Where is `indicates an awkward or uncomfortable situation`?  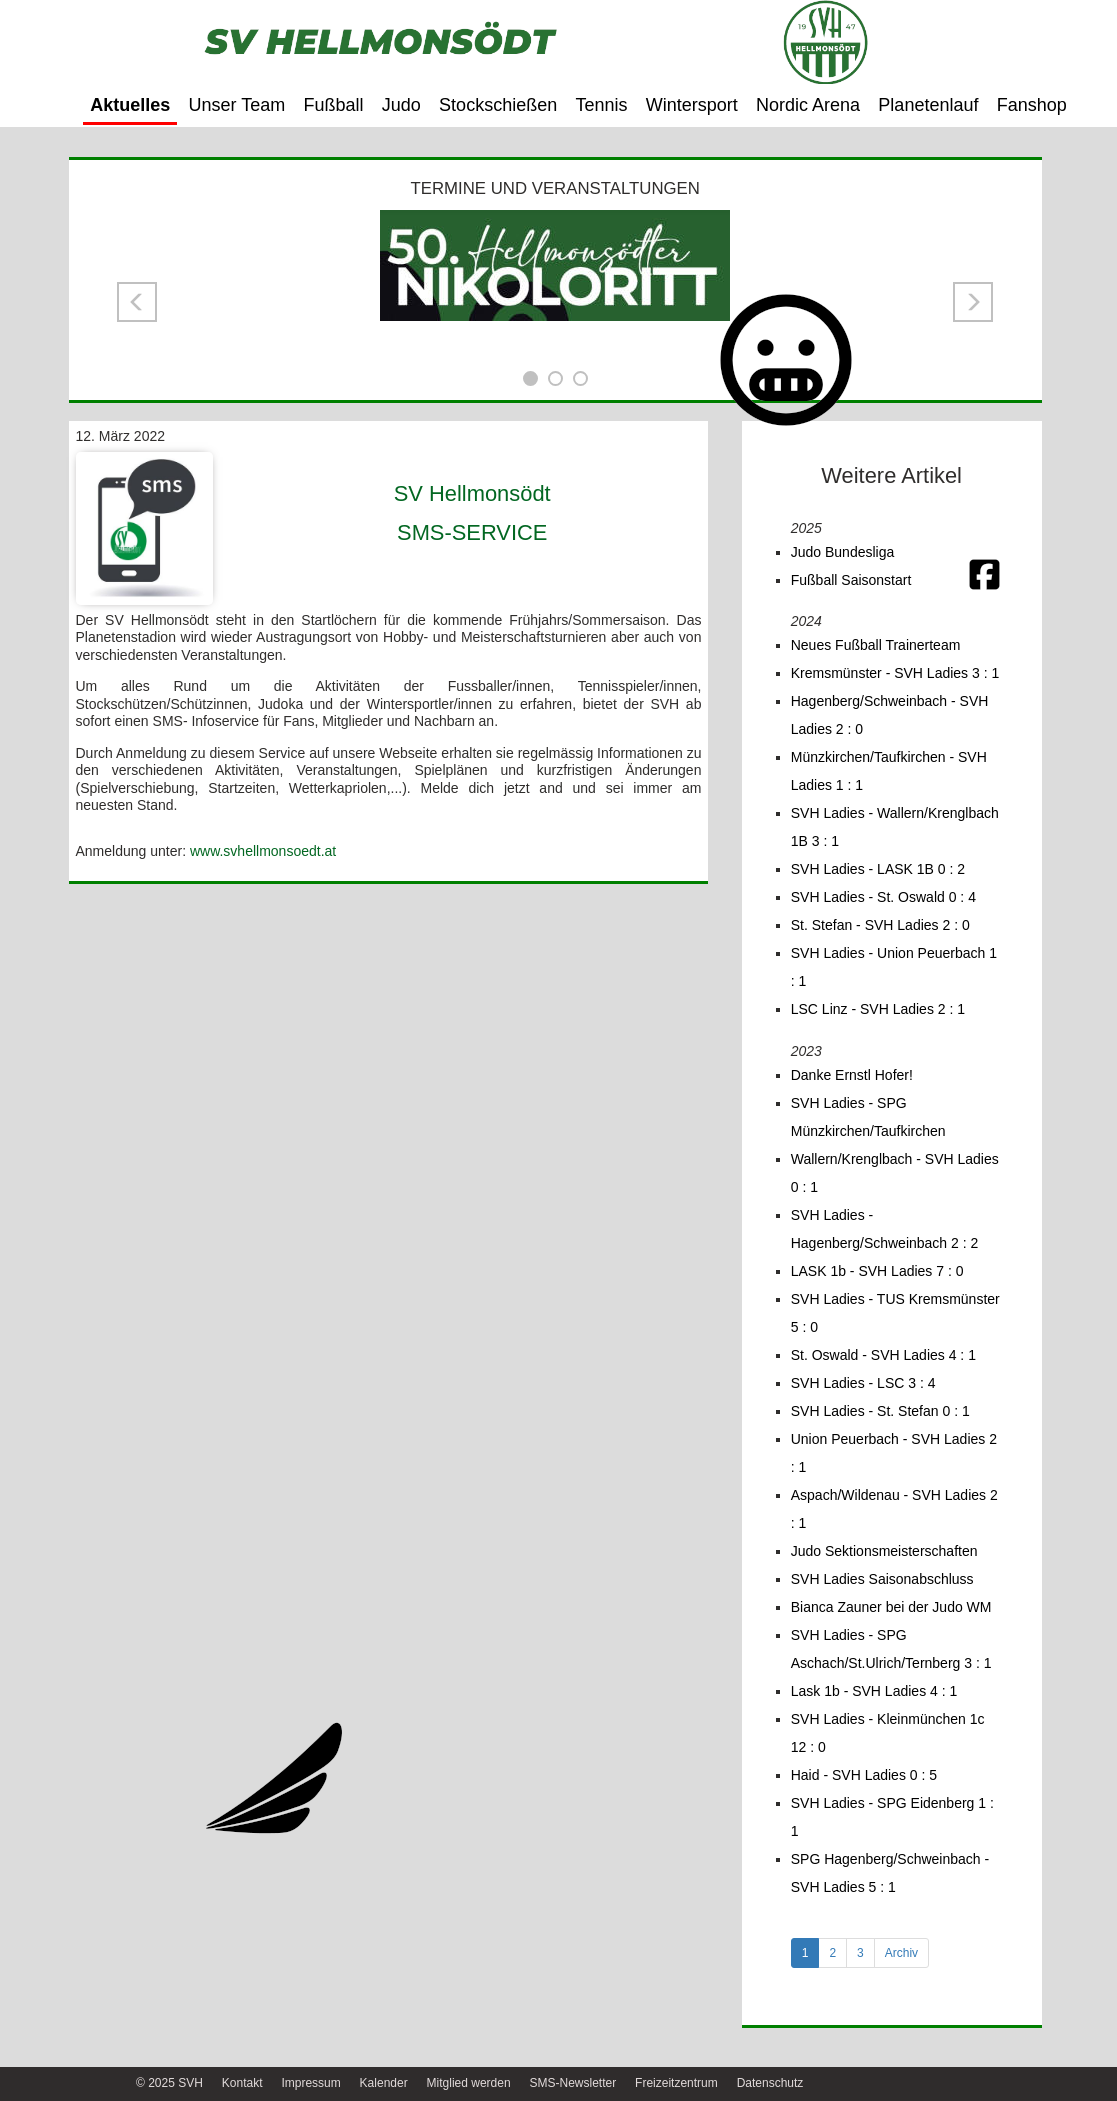 indicates an awkward or uncomfortable situation is located at coordinates (786, 360).